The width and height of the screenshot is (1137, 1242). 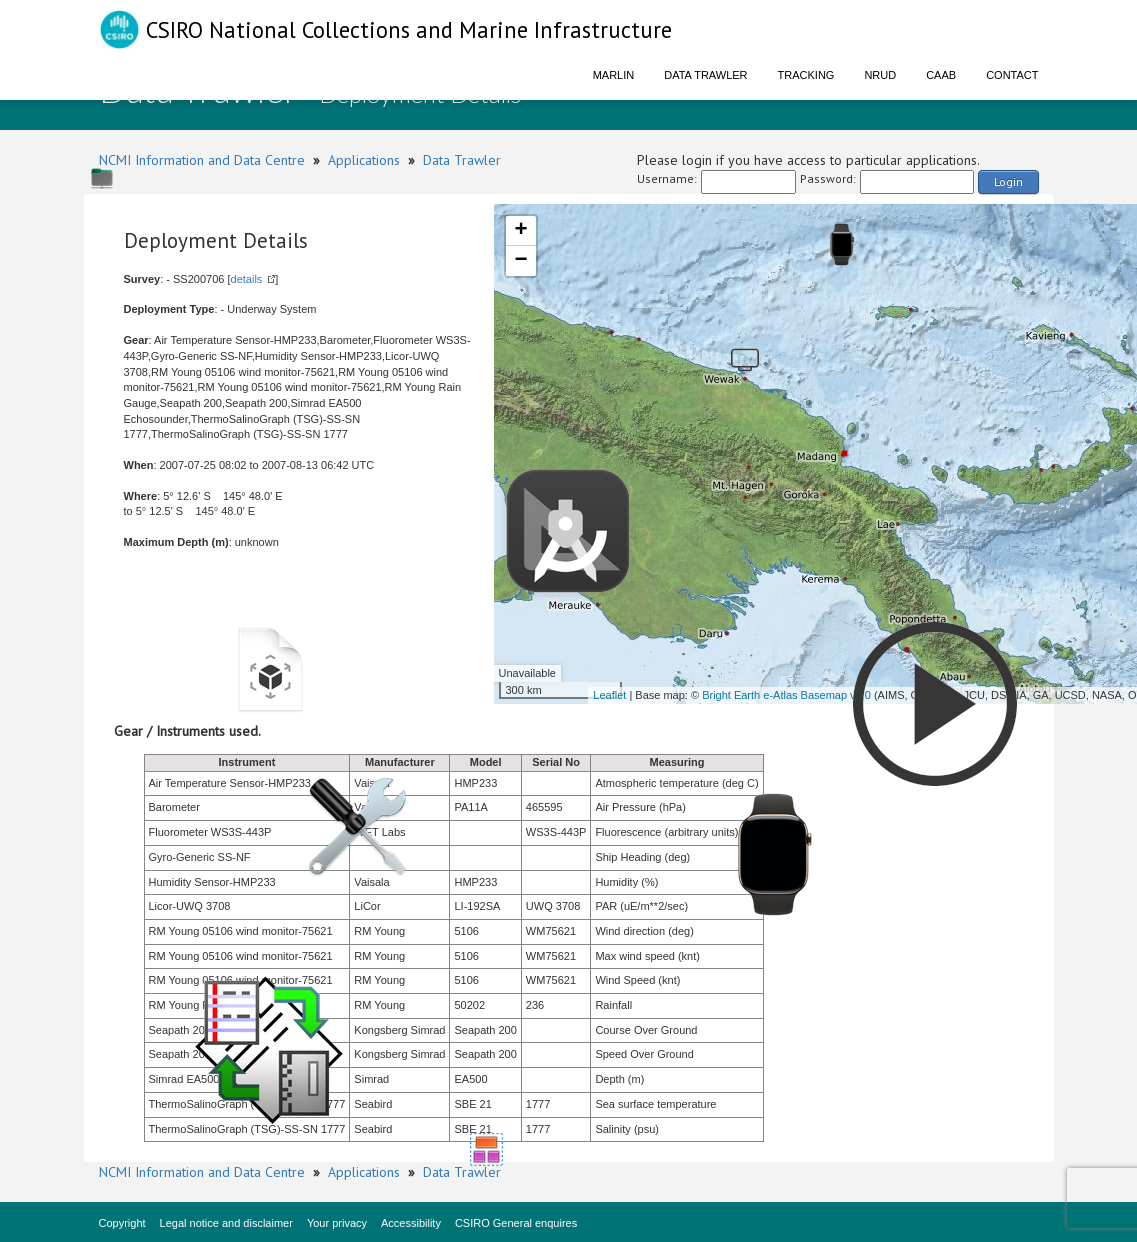 What do you see at coordinates (486, 1149) in the screenshot?
I see `select all items in the current view` at bounding box center [486, 1149].